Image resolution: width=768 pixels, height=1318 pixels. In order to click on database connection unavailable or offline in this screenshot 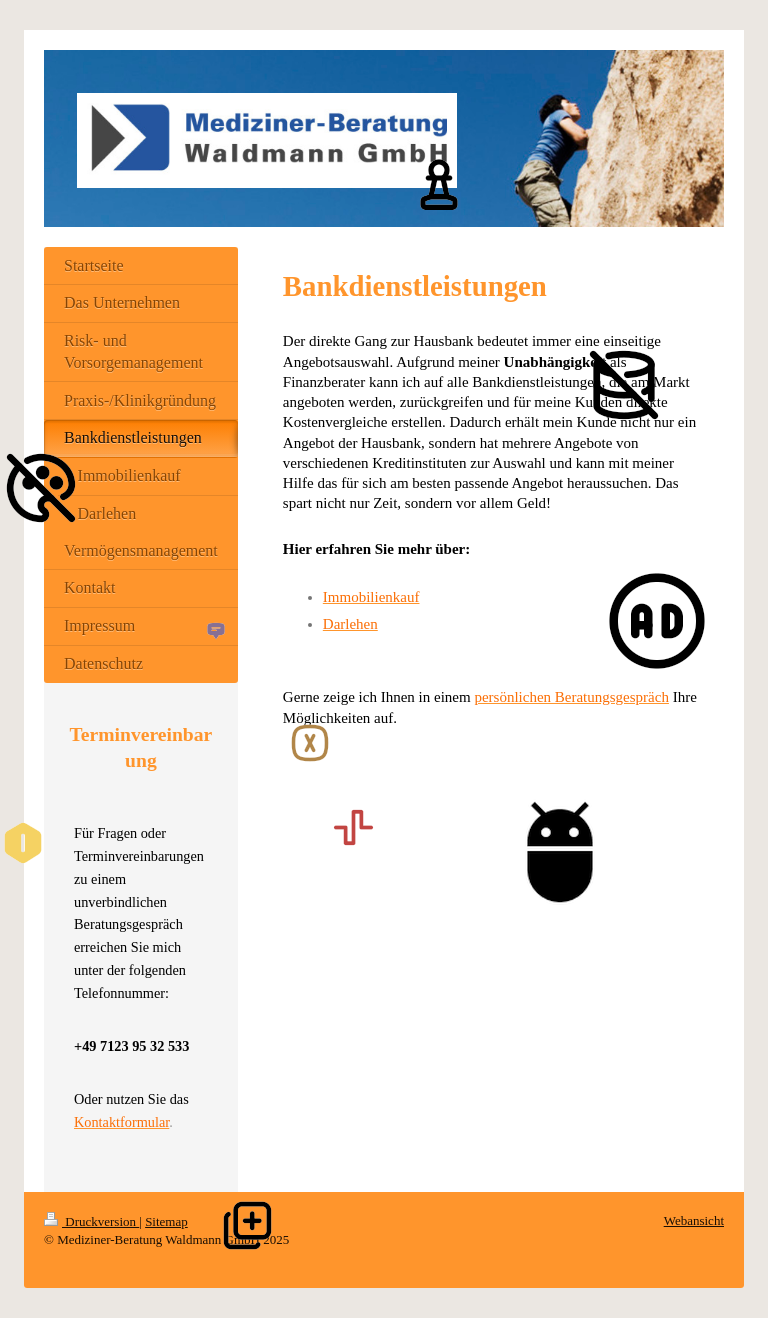, I will do `click(624, 385)`.